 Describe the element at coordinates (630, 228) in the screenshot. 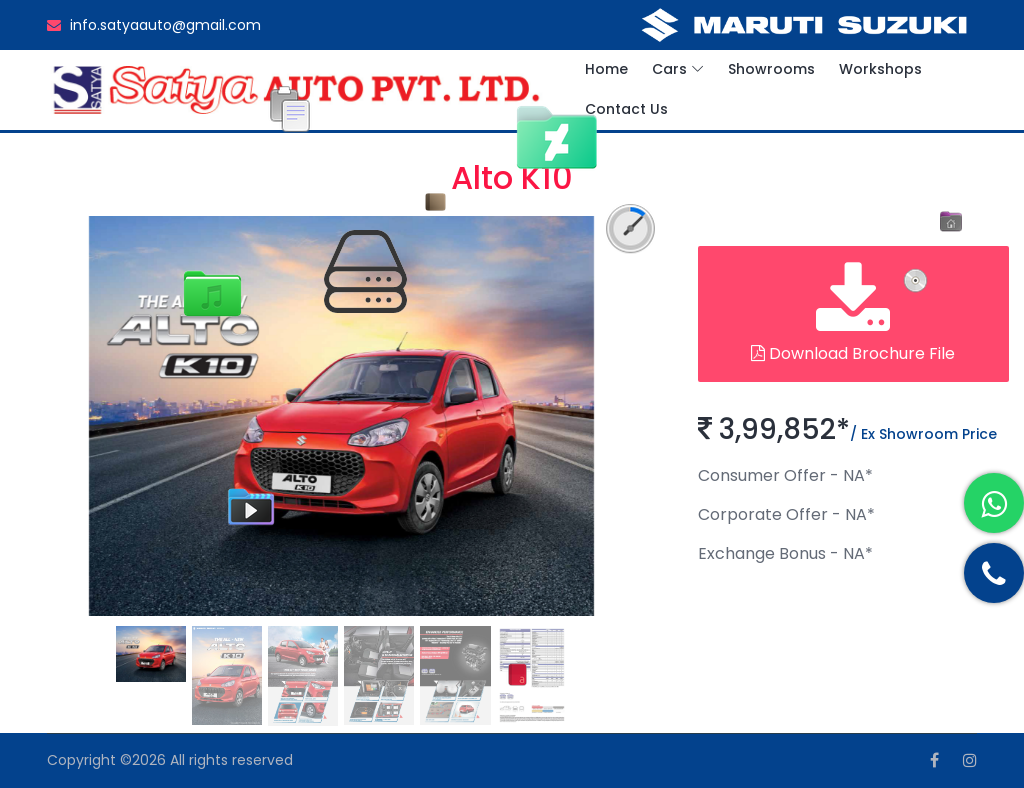

I see `open sysprof system profiler` at that location.